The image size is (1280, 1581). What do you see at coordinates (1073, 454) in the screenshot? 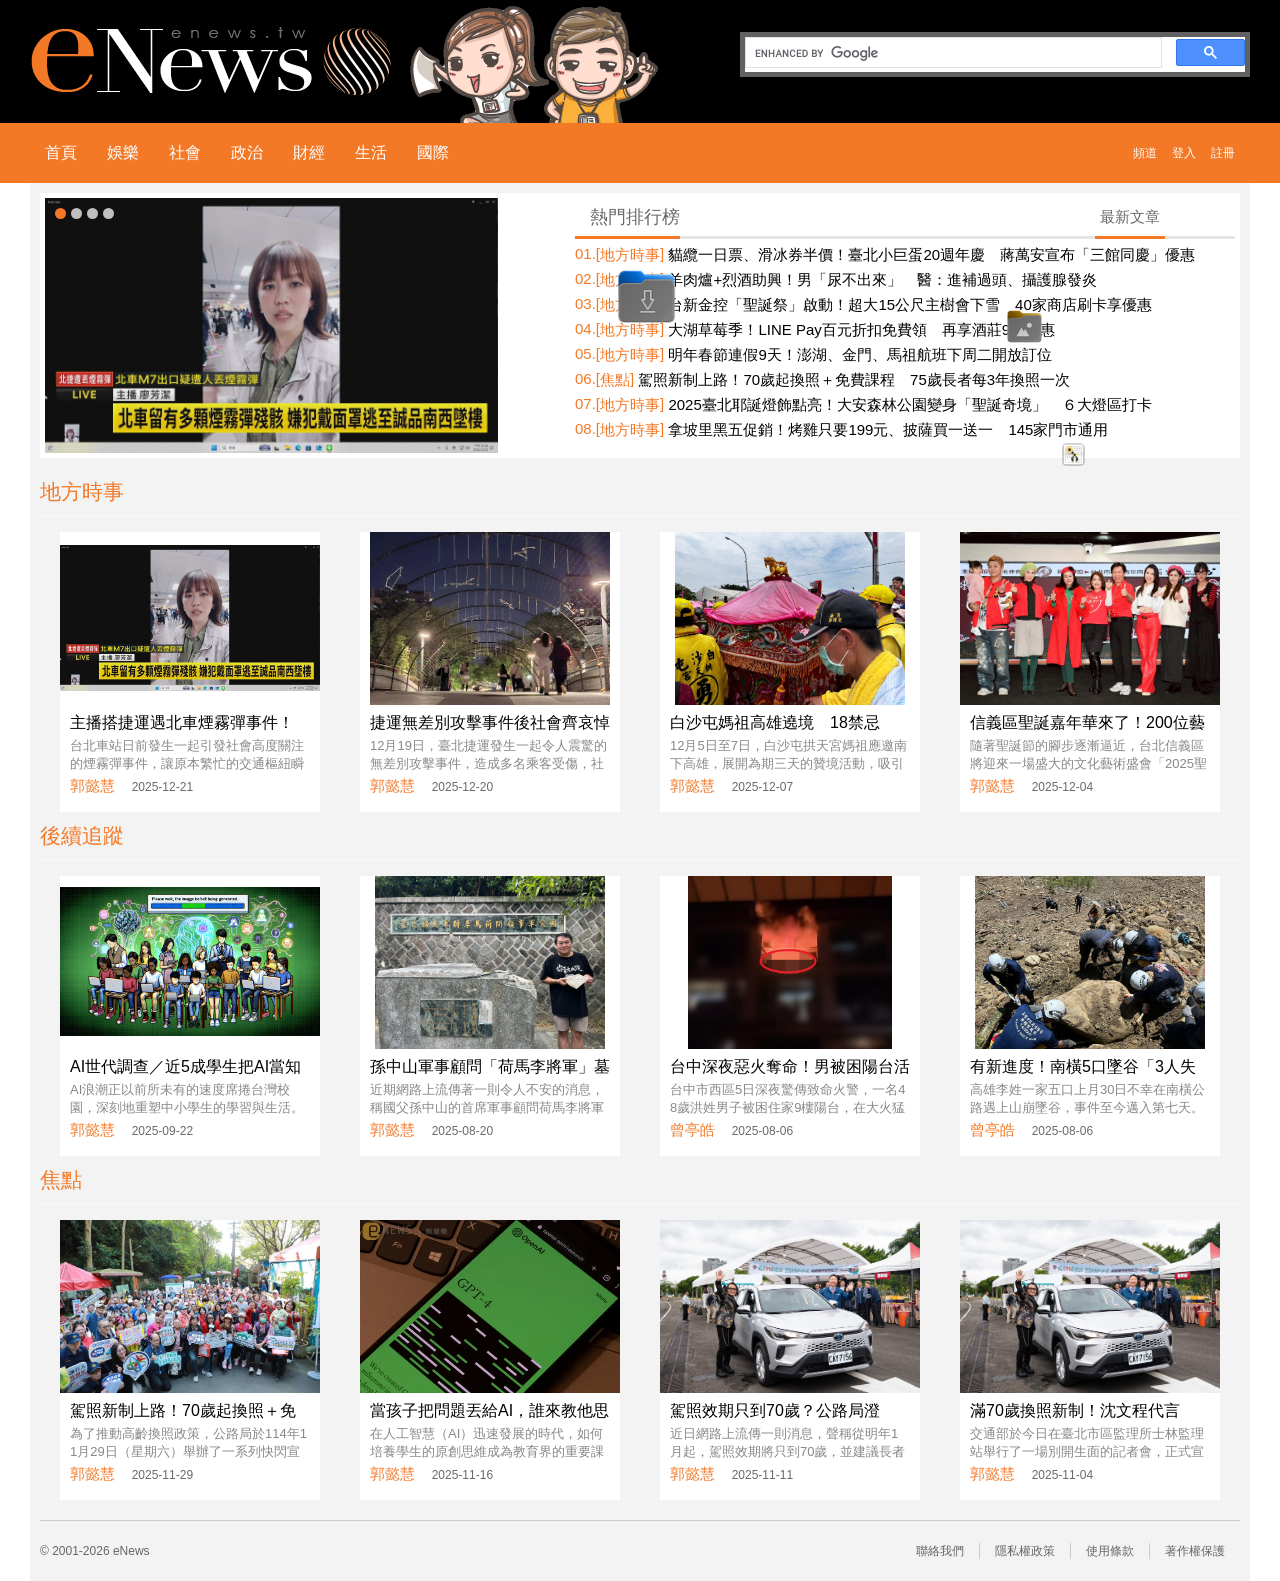
I see `open GNOME Builder development environment` at bounding box center [1073, 454].